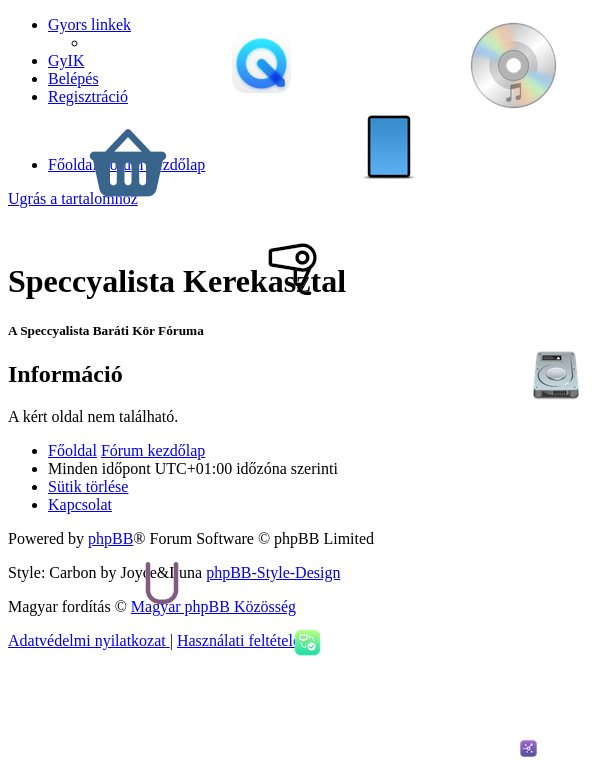  Describe the element at coordinates (293, 266) in the screenshot. I see `hair styling or salon services` at that location.